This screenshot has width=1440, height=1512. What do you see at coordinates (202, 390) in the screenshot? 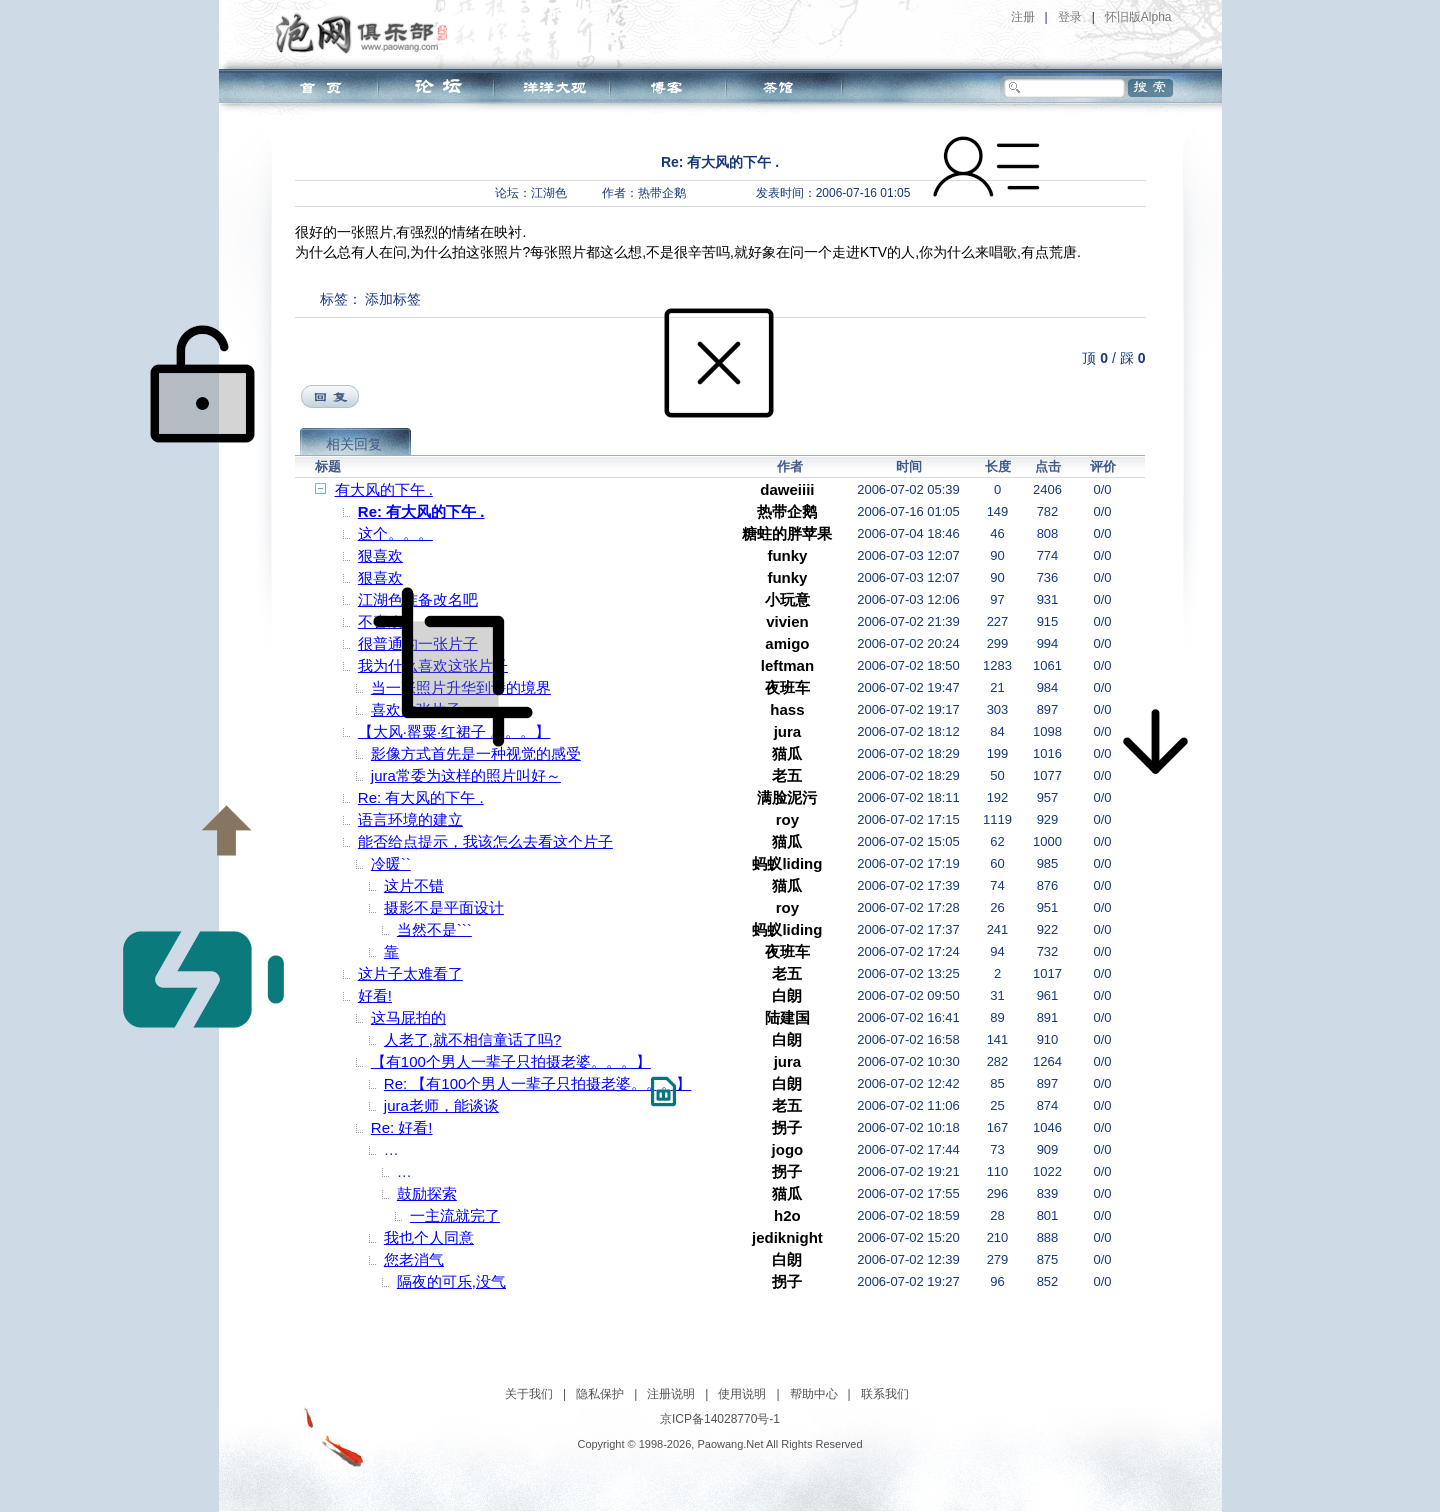
I see `unlock a protected item or feature` at bounding box center [202, 390].